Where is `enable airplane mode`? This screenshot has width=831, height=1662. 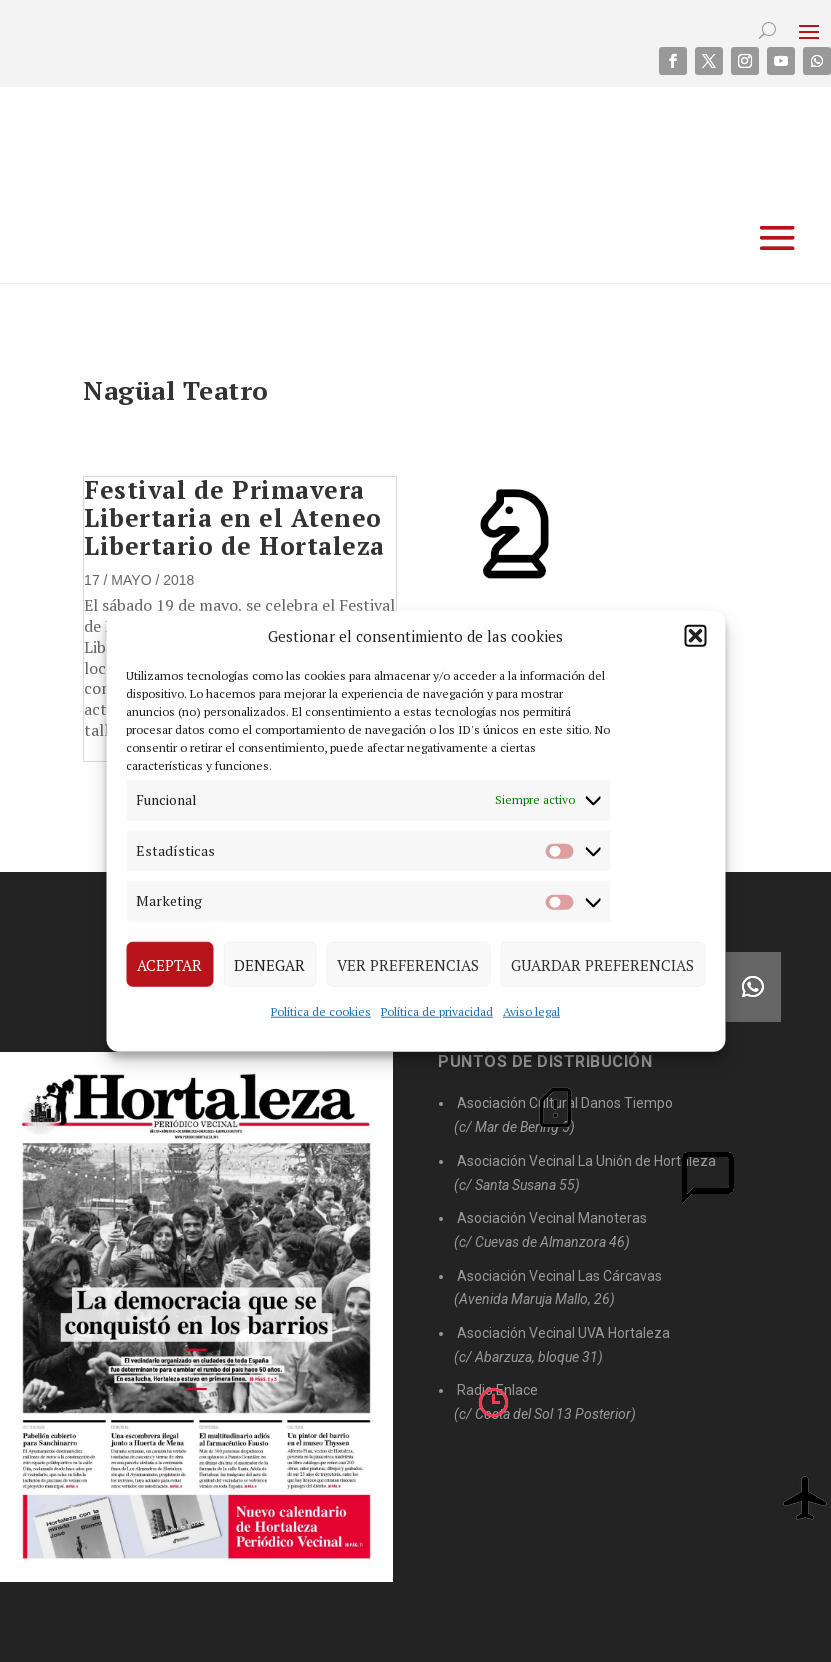
enable airplane mode is located at coordinates (805, 1498).